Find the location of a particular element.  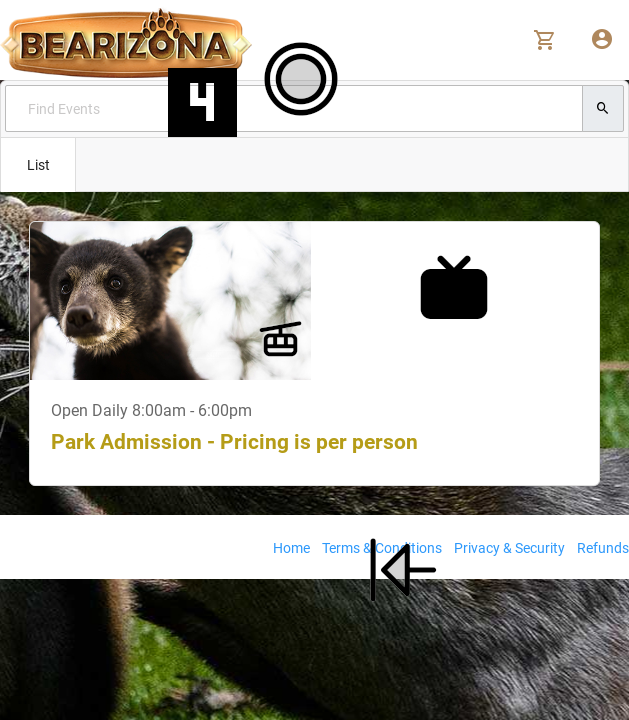

select filter or preset number 4 is located at coordinates (202, 102).